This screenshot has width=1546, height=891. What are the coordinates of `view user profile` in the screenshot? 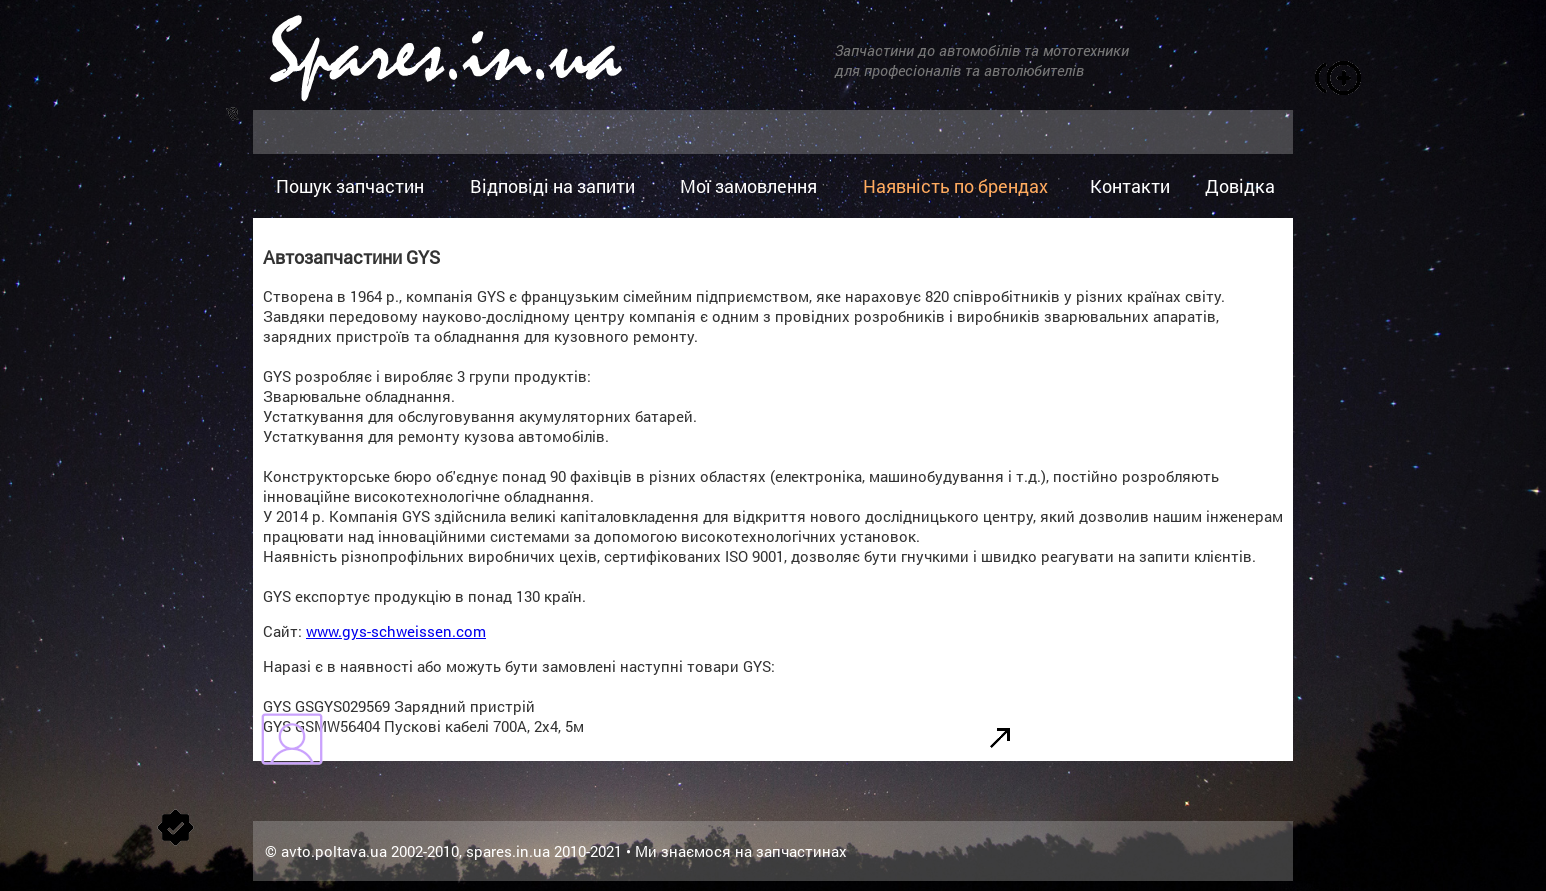 It's located at (292, 739).